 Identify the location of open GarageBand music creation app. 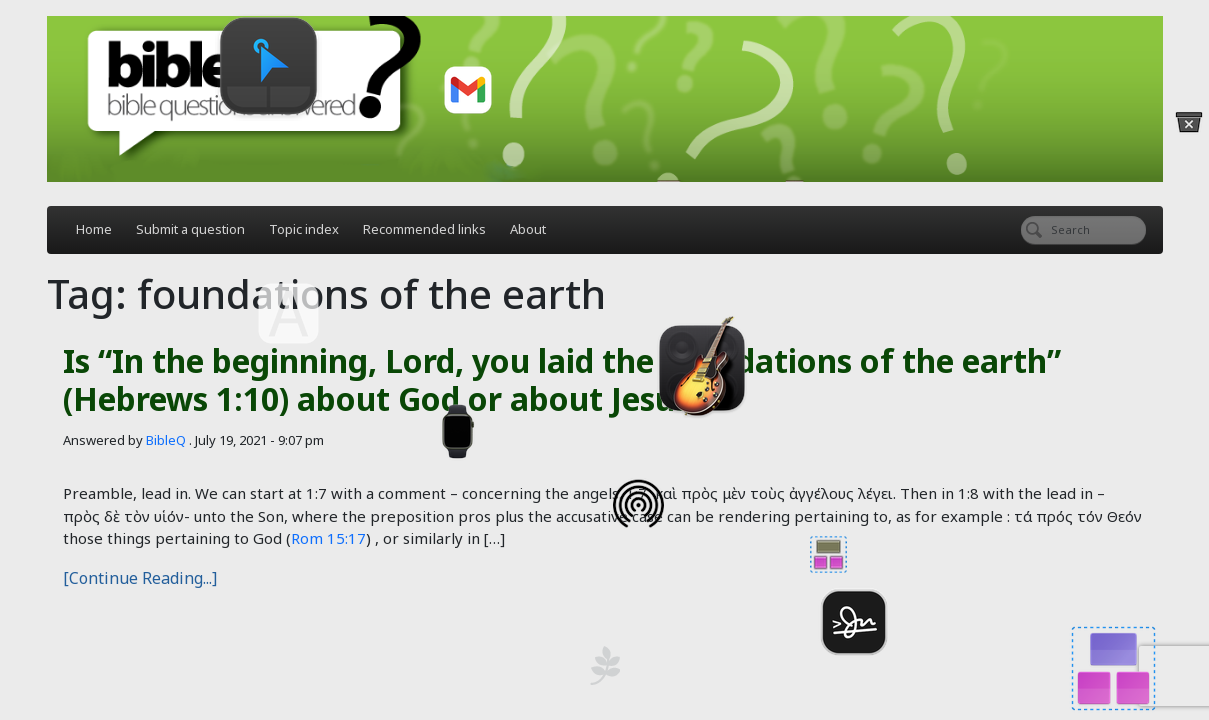
(702, 368).